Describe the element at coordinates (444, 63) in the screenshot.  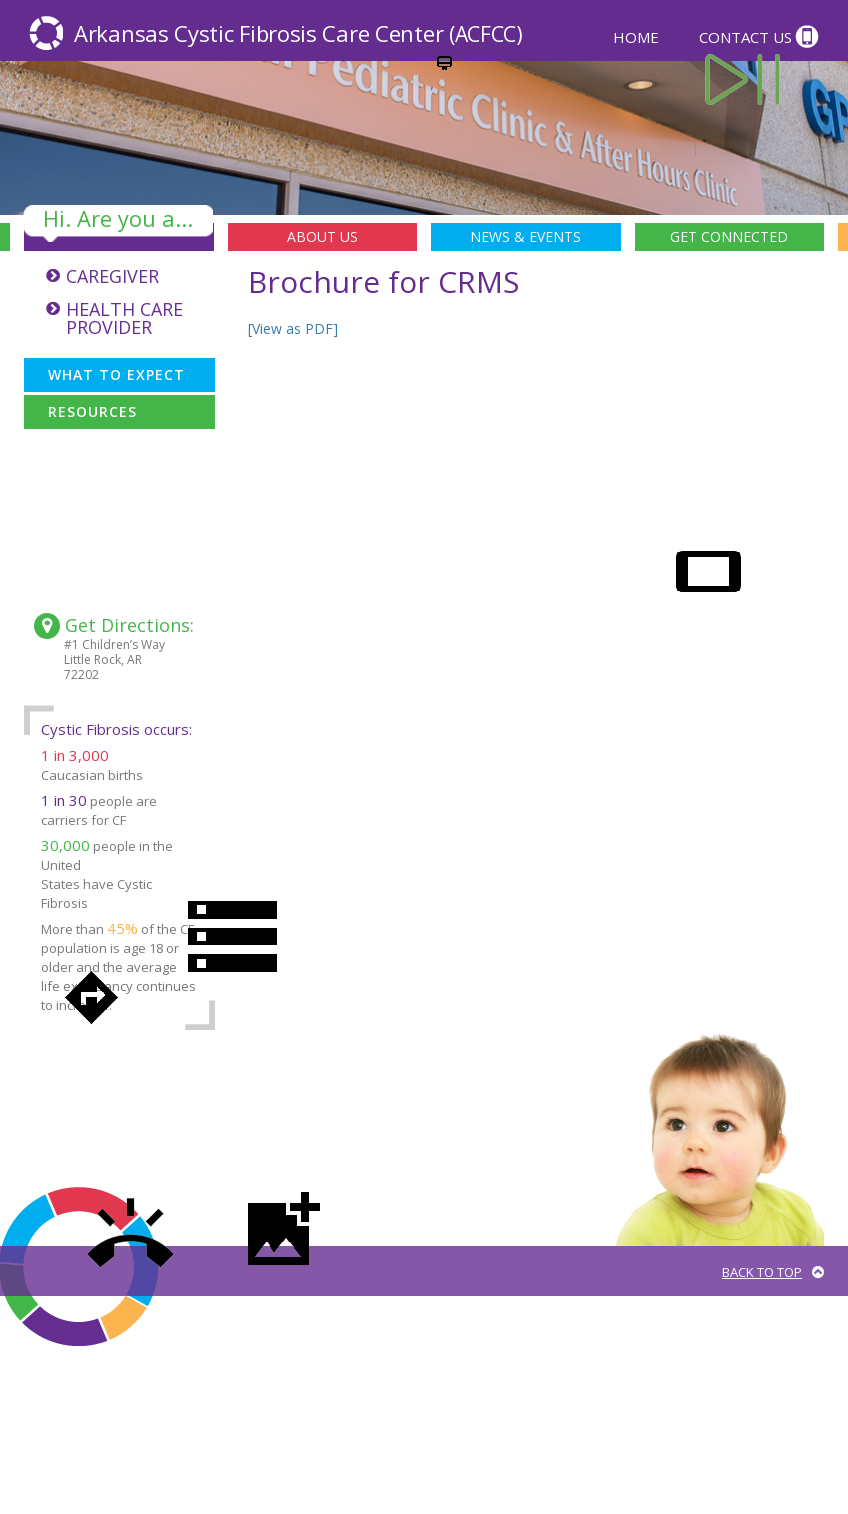
I see `view membership card details` at that location.